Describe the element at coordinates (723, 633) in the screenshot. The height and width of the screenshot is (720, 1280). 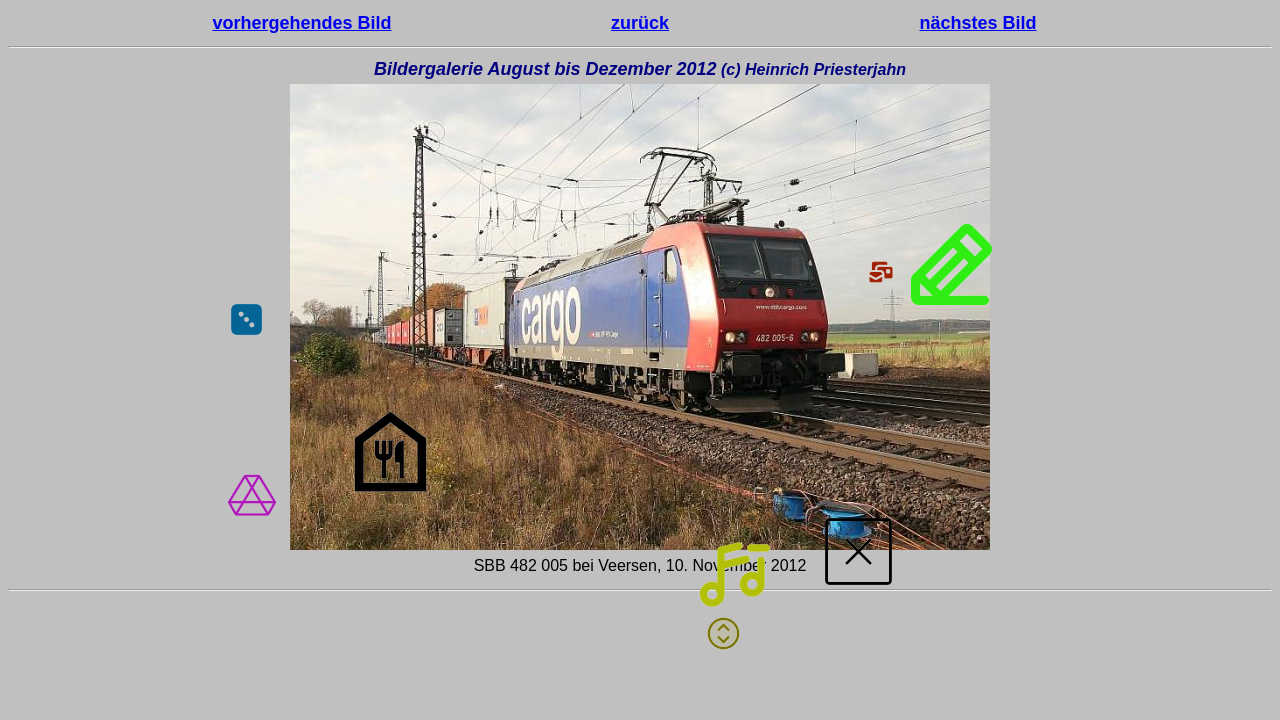
I see `expand or collapse a section` at that location.